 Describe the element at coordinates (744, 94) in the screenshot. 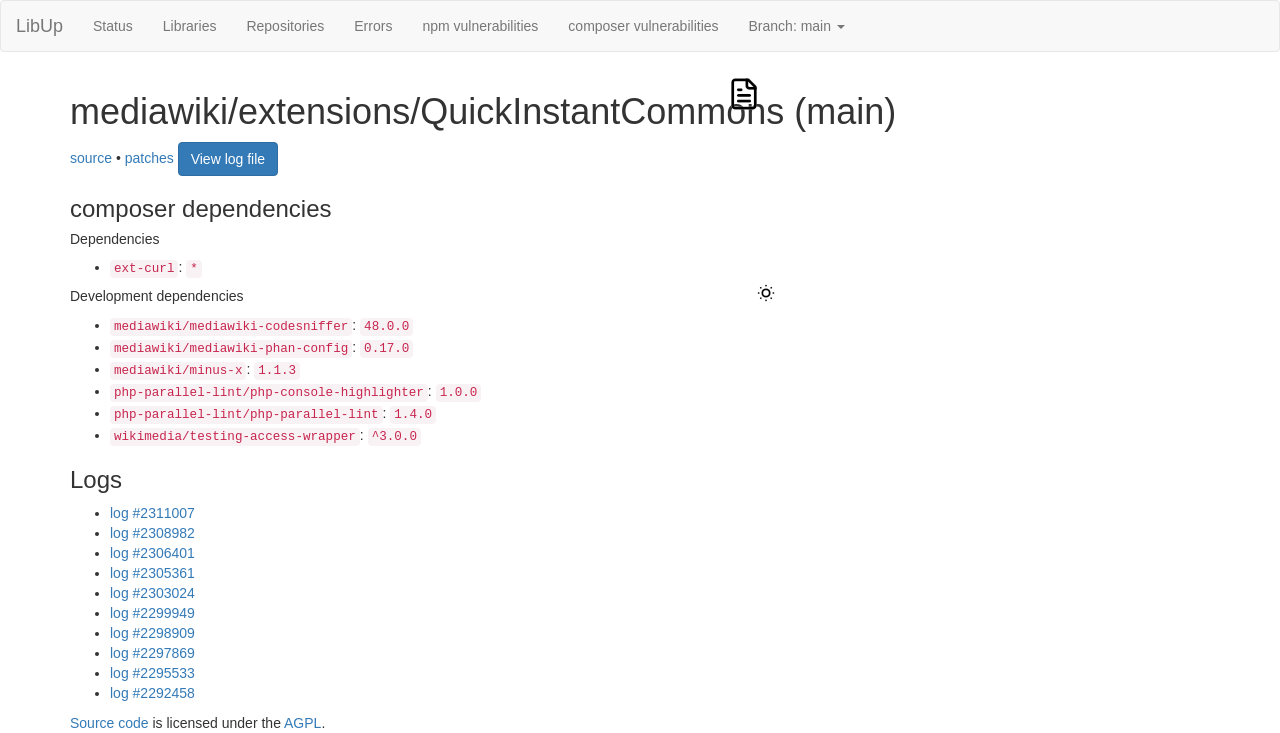

I see `view document contents` at that location.